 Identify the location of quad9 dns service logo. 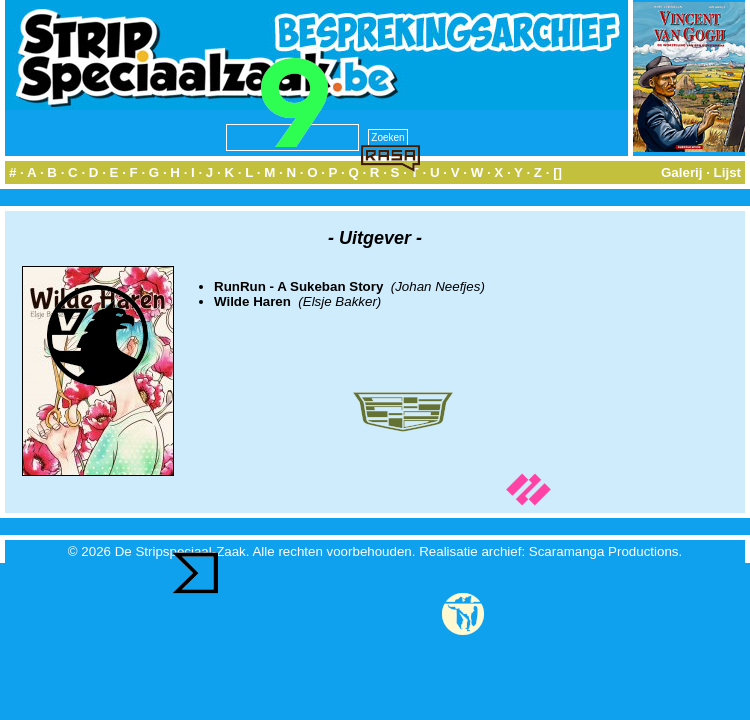
(294, 102).